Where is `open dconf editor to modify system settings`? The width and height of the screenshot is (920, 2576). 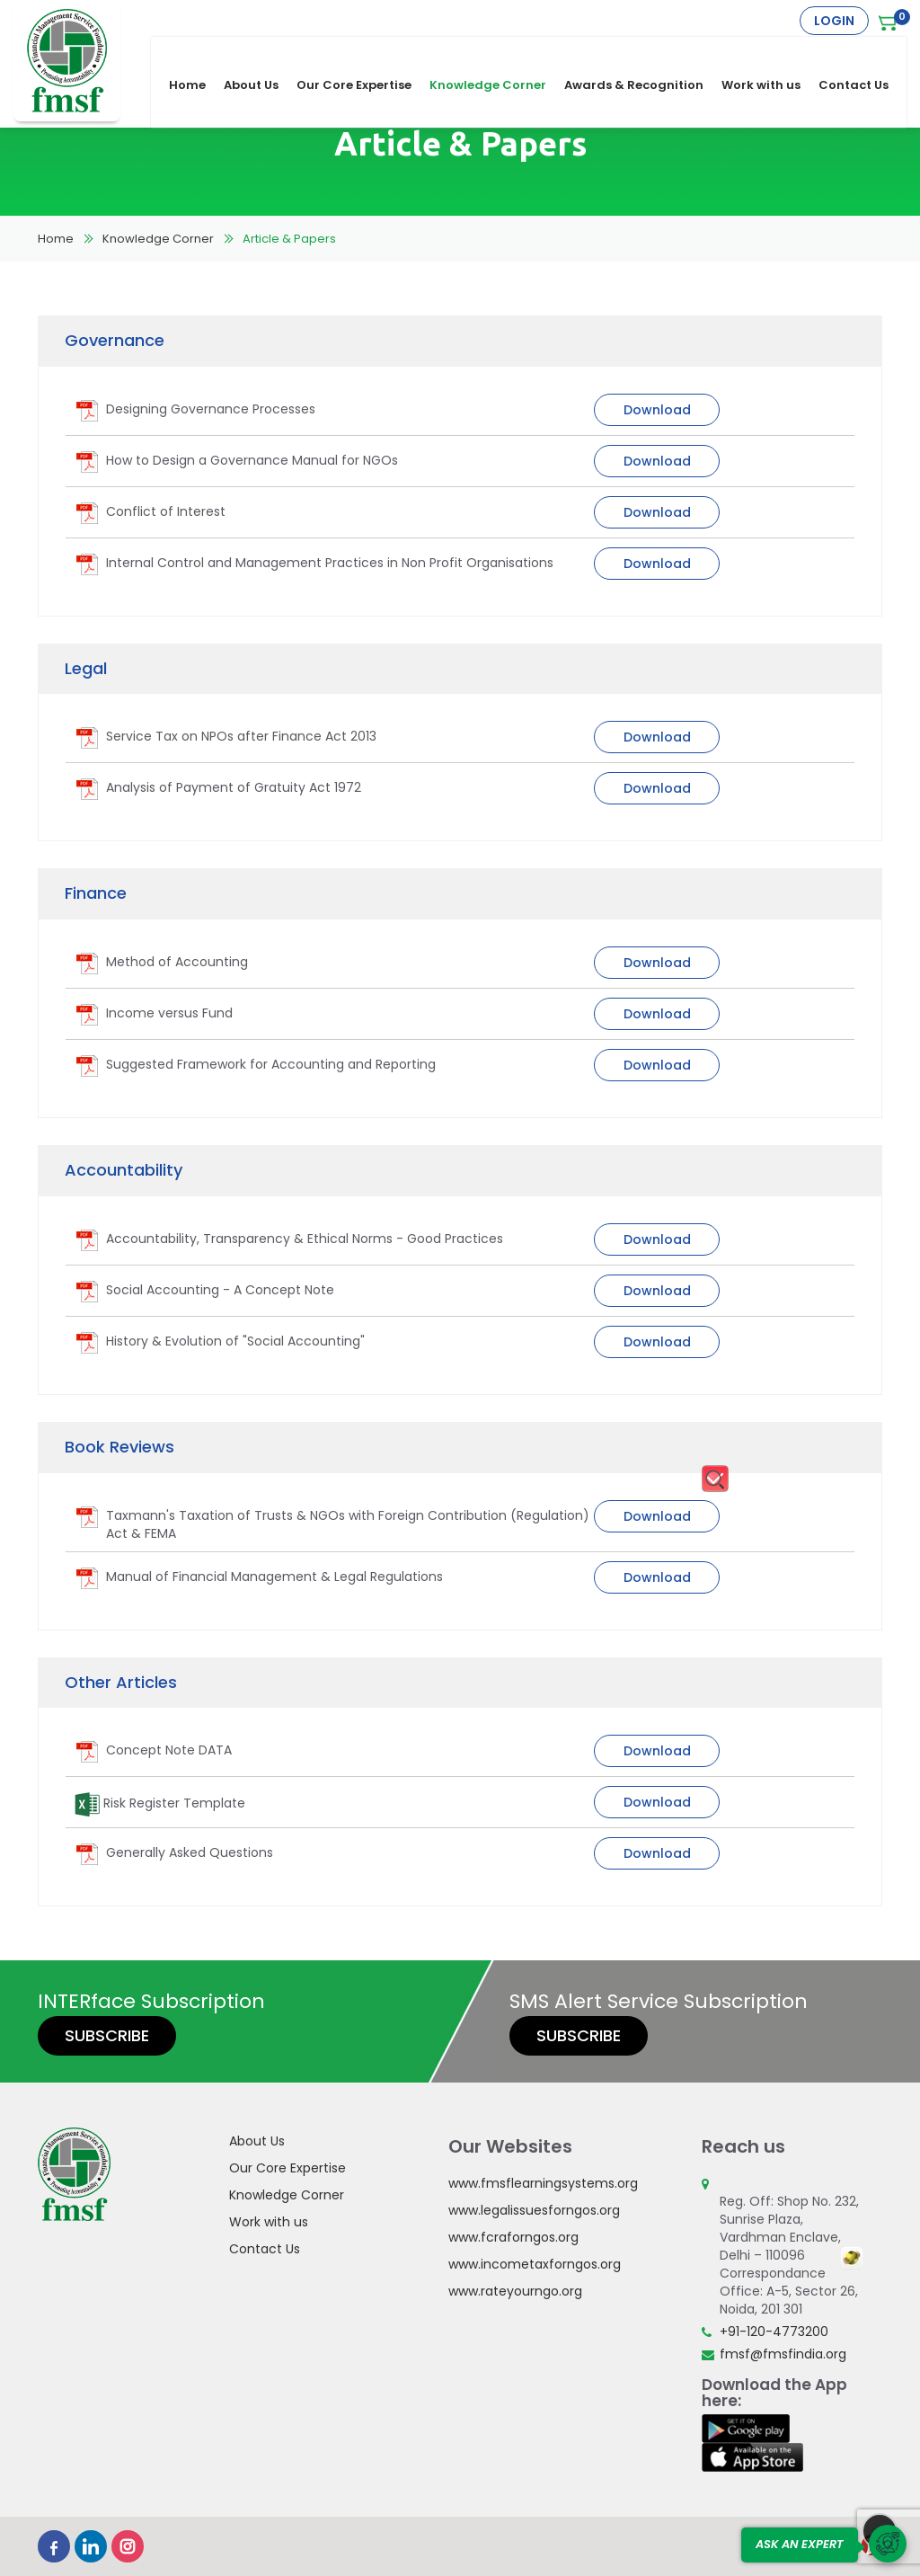
open dconf editor to modify system settings is located at coordinates (715, 1479).